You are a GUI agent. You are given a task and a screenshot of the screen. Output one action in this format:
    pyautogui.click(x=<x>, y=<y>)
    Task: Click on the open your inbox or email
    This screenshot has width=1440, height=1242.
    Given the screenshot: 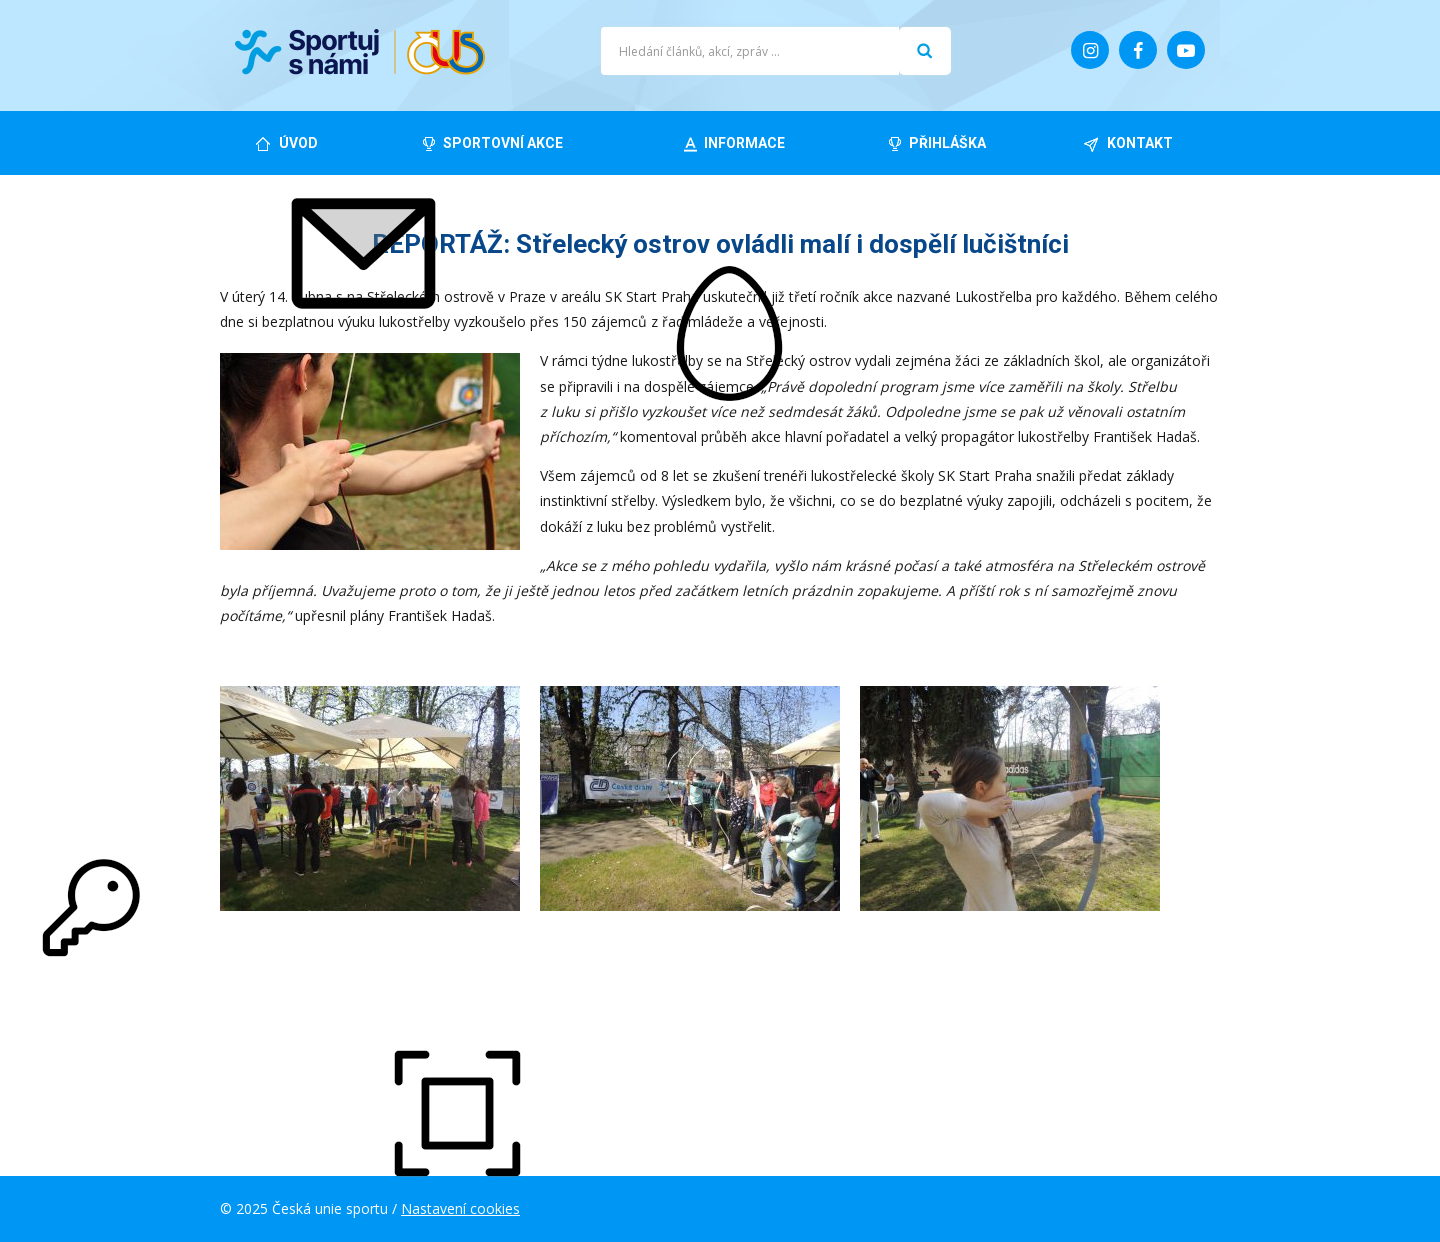 What is the action you would take?
    pyautogui.click(x=363, y=253)
    